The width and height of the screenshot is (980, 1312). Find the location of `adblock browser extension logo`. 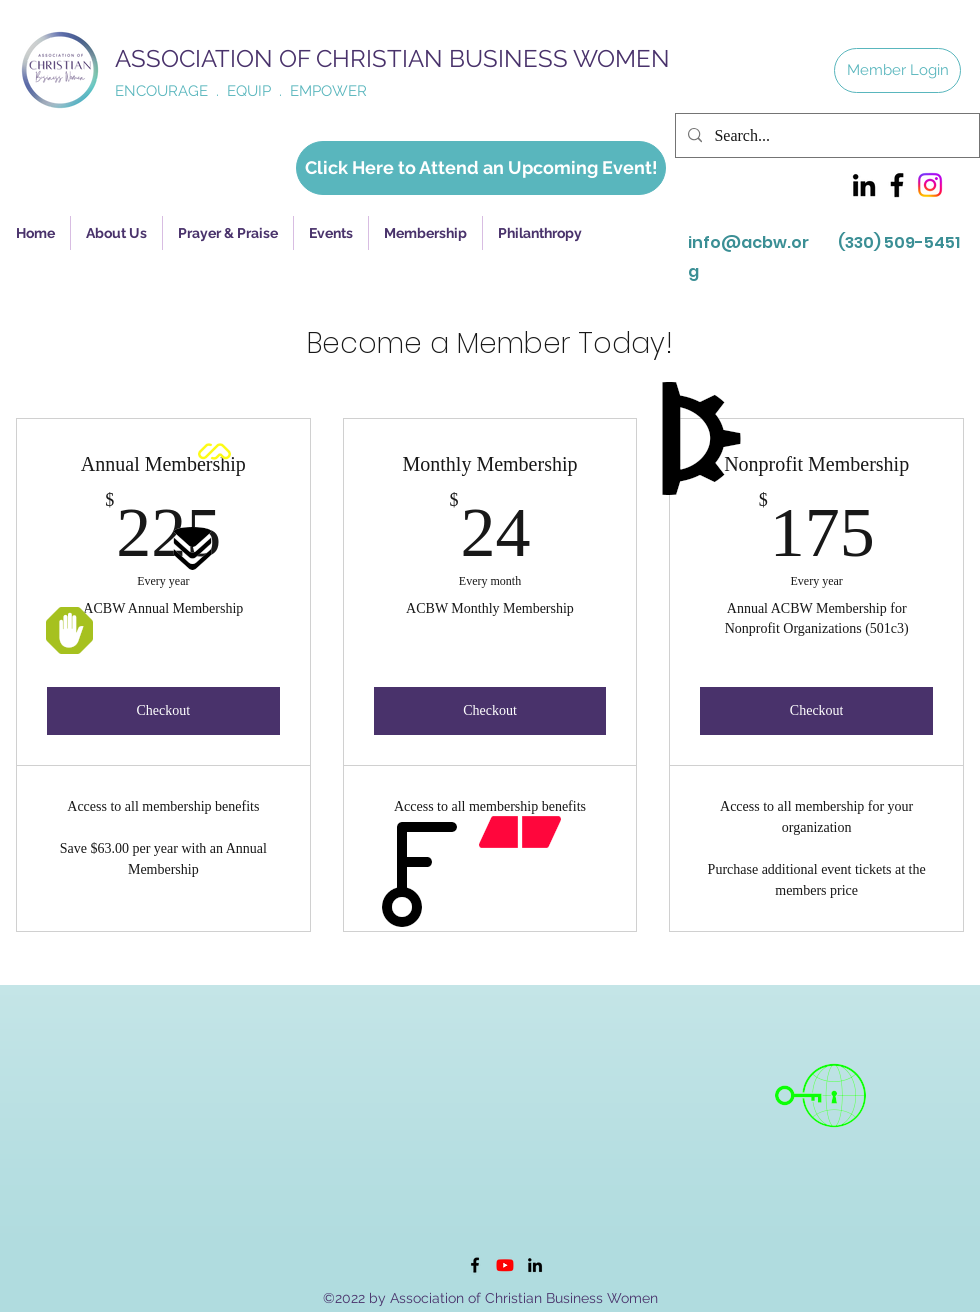

adblock browser extension logo is located at coordinates (69, 630).